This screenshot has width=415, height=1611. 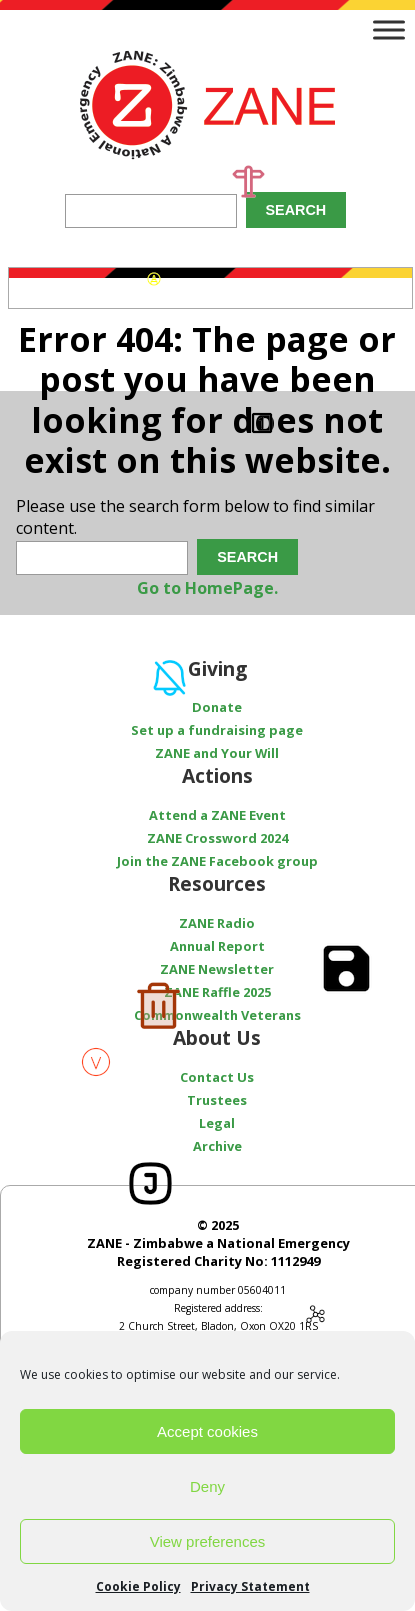 What do you see at coordinates (346, 968) in the screenshot?
I see `save current file or document` at bounding box center [346, 968].